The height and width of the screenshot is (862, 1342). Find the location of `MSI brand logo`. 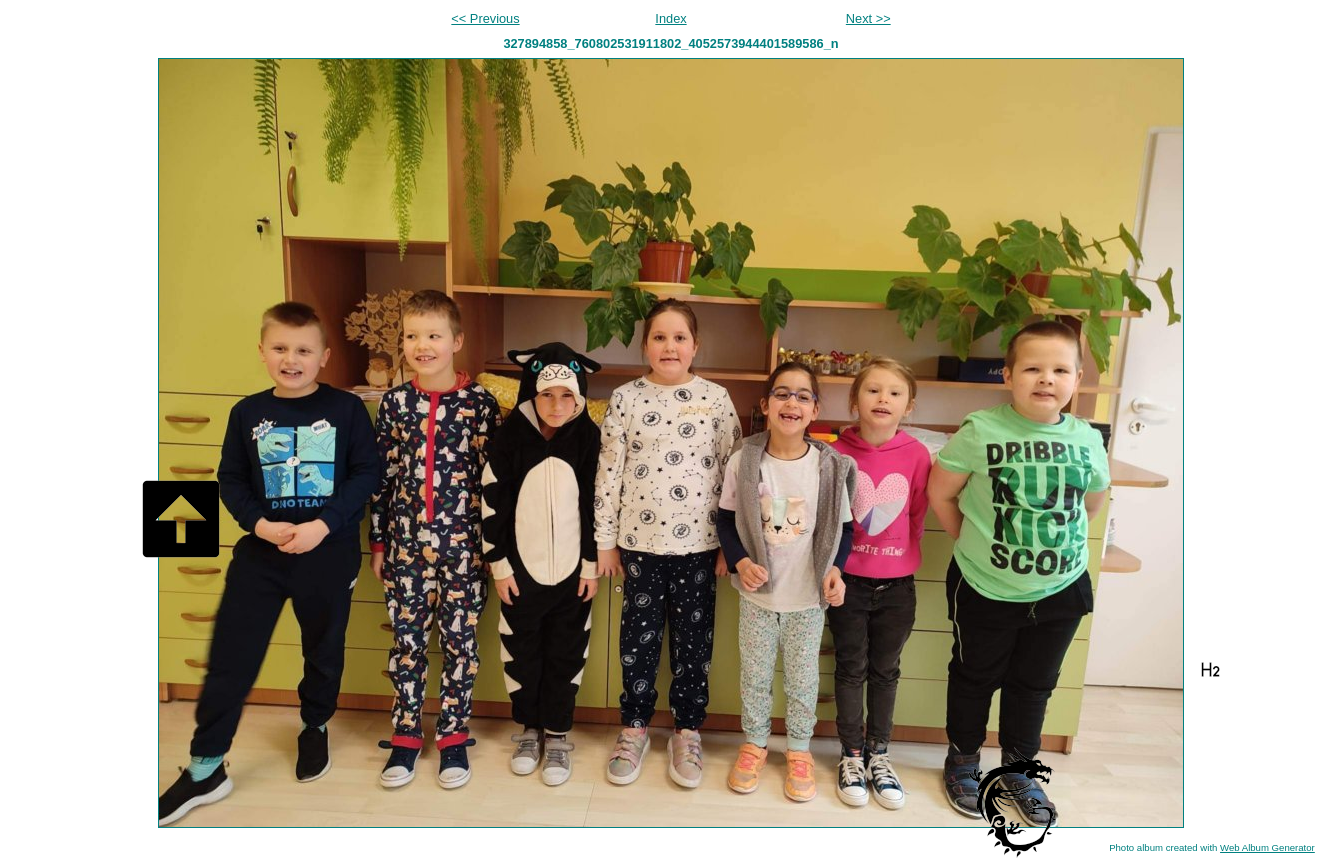

MSI brand logo is located at coordinates (1010, 802).